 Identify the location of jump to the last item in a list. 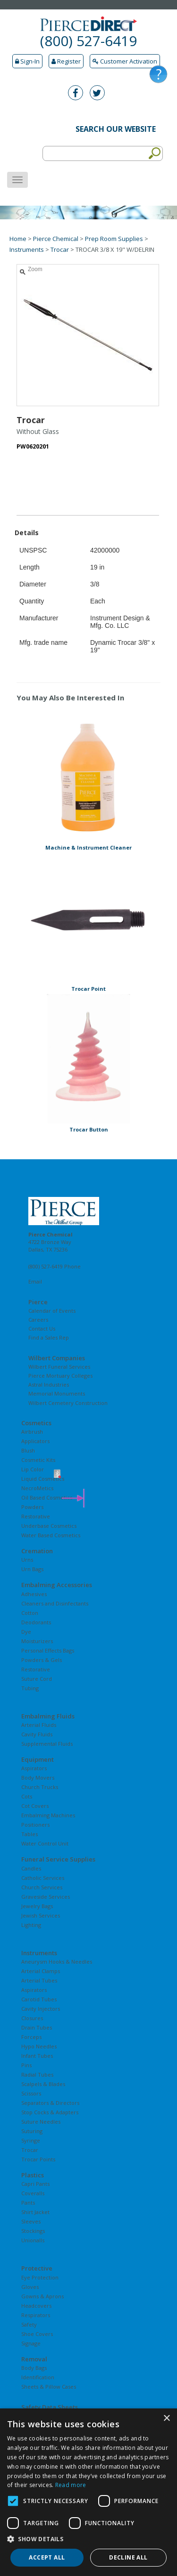
(73, 1498).